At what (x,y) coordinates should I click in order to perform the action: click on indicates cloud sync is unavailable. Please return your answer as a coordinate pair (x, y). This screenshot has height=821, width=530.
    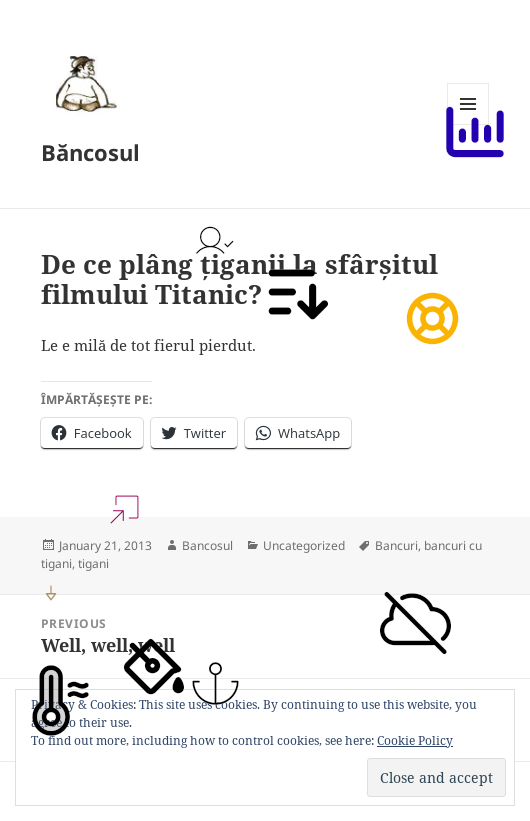
    Looking at the image, I should click on (415, 621).